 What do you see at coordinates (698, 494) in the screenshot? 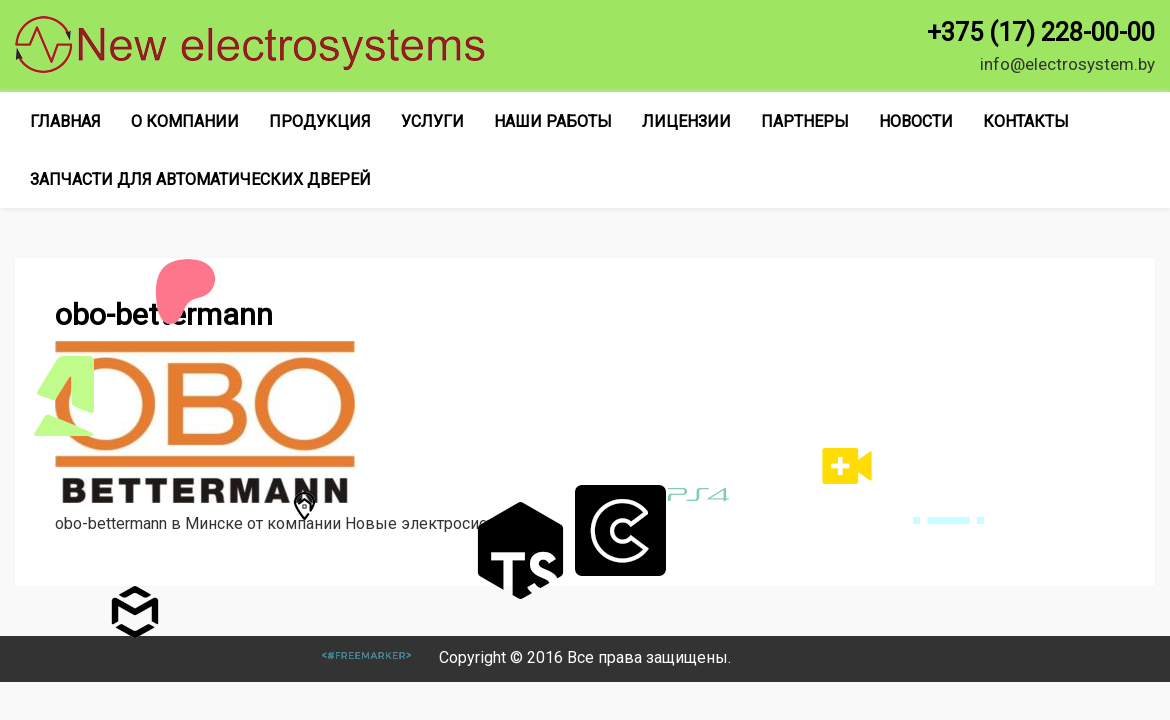
I see `PlayStation 4 brand logo` at bounding box center [698, 494].